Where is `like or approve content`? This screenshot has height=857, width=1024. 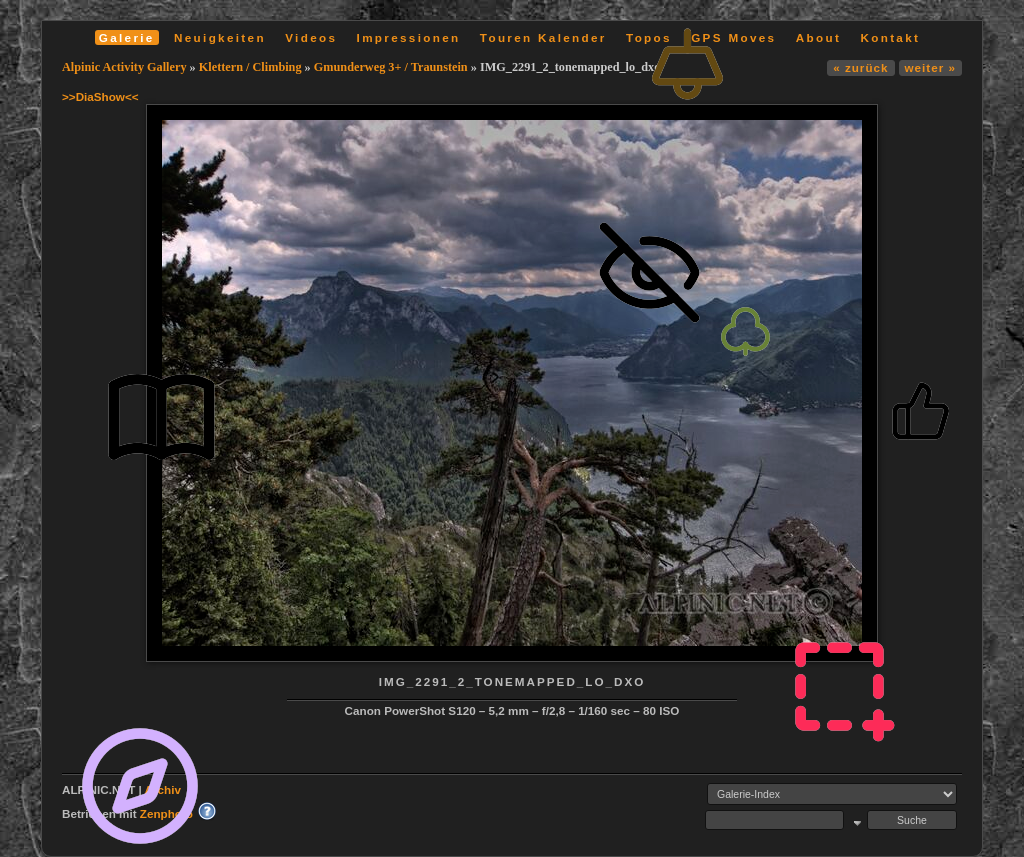
like or approve content is located at coordinates (921, 411).